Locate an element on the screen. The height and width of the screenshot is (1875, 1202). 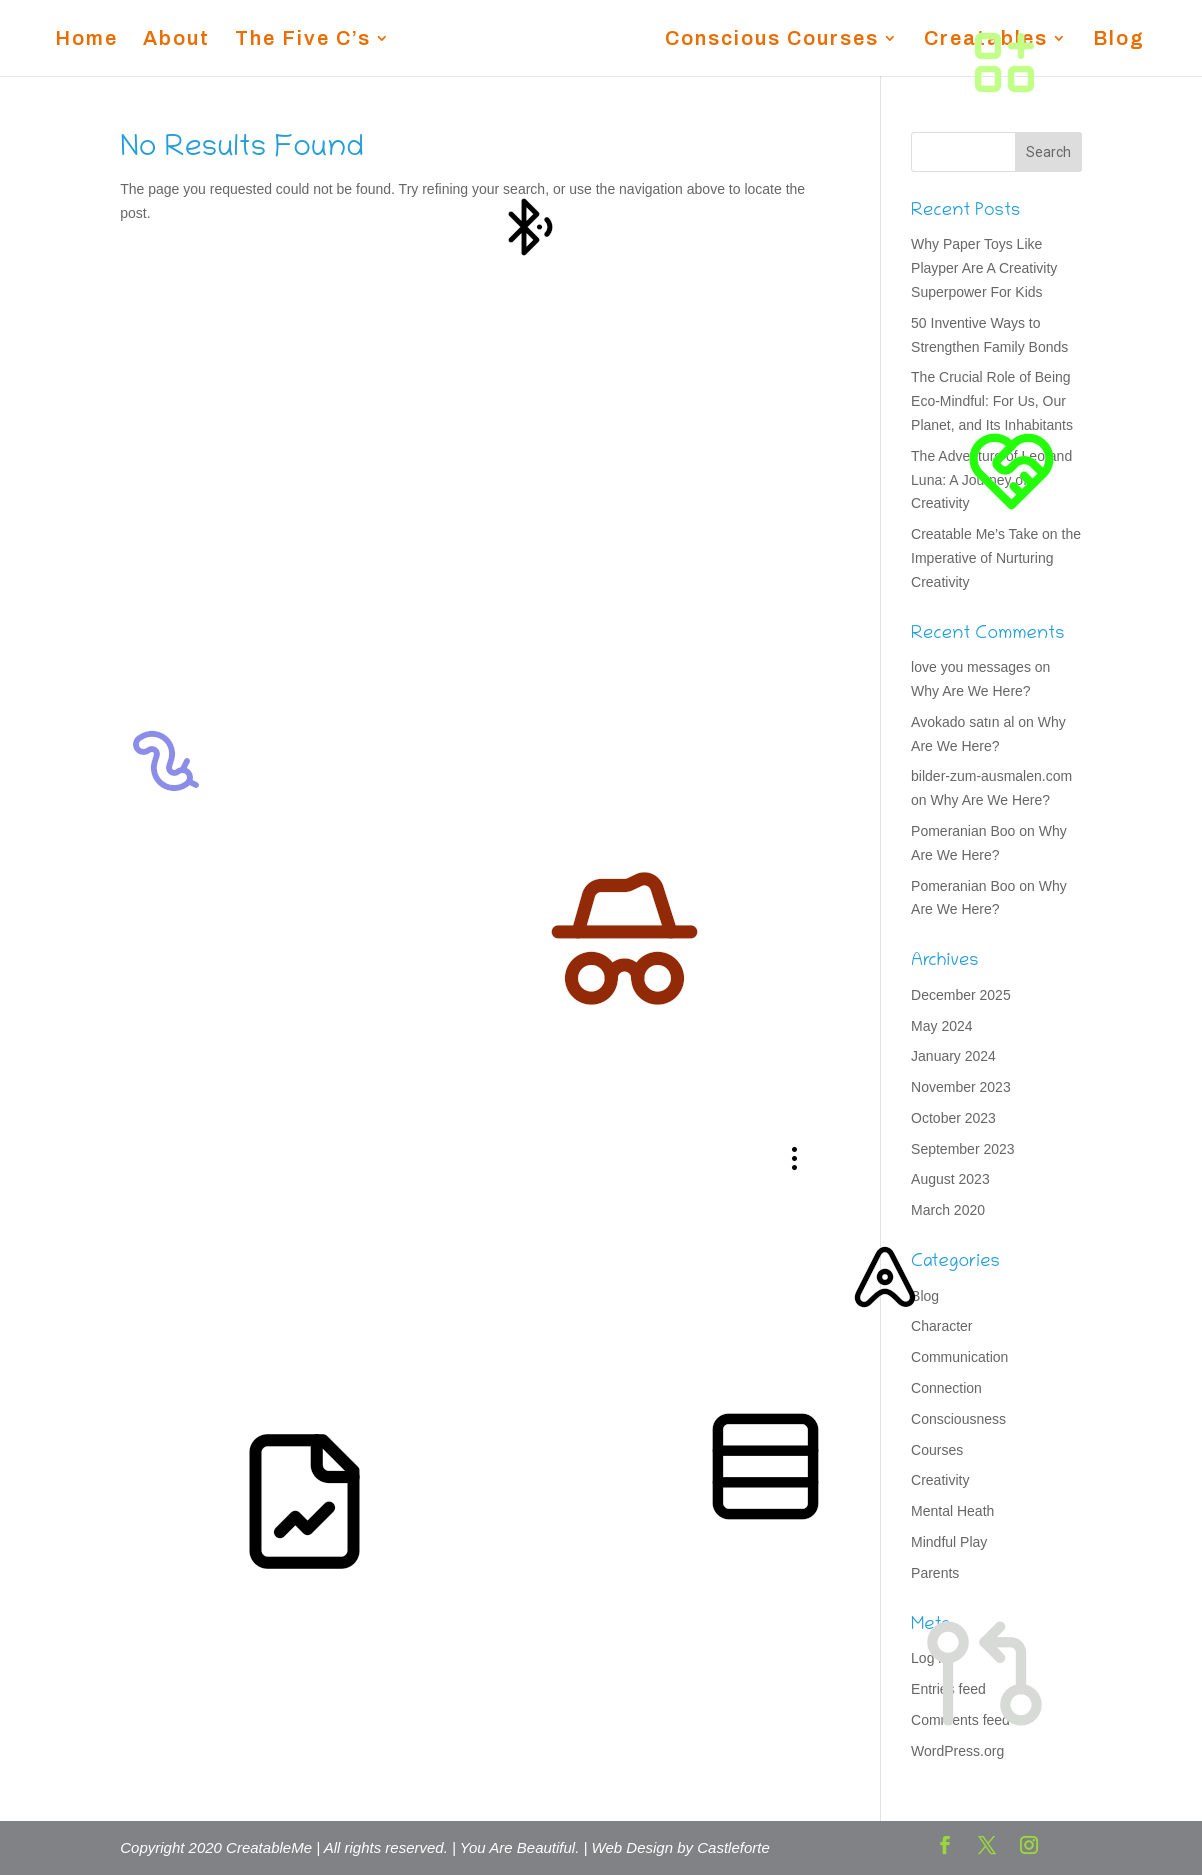
view report or analytics document is located at coordinates (304, 1501).